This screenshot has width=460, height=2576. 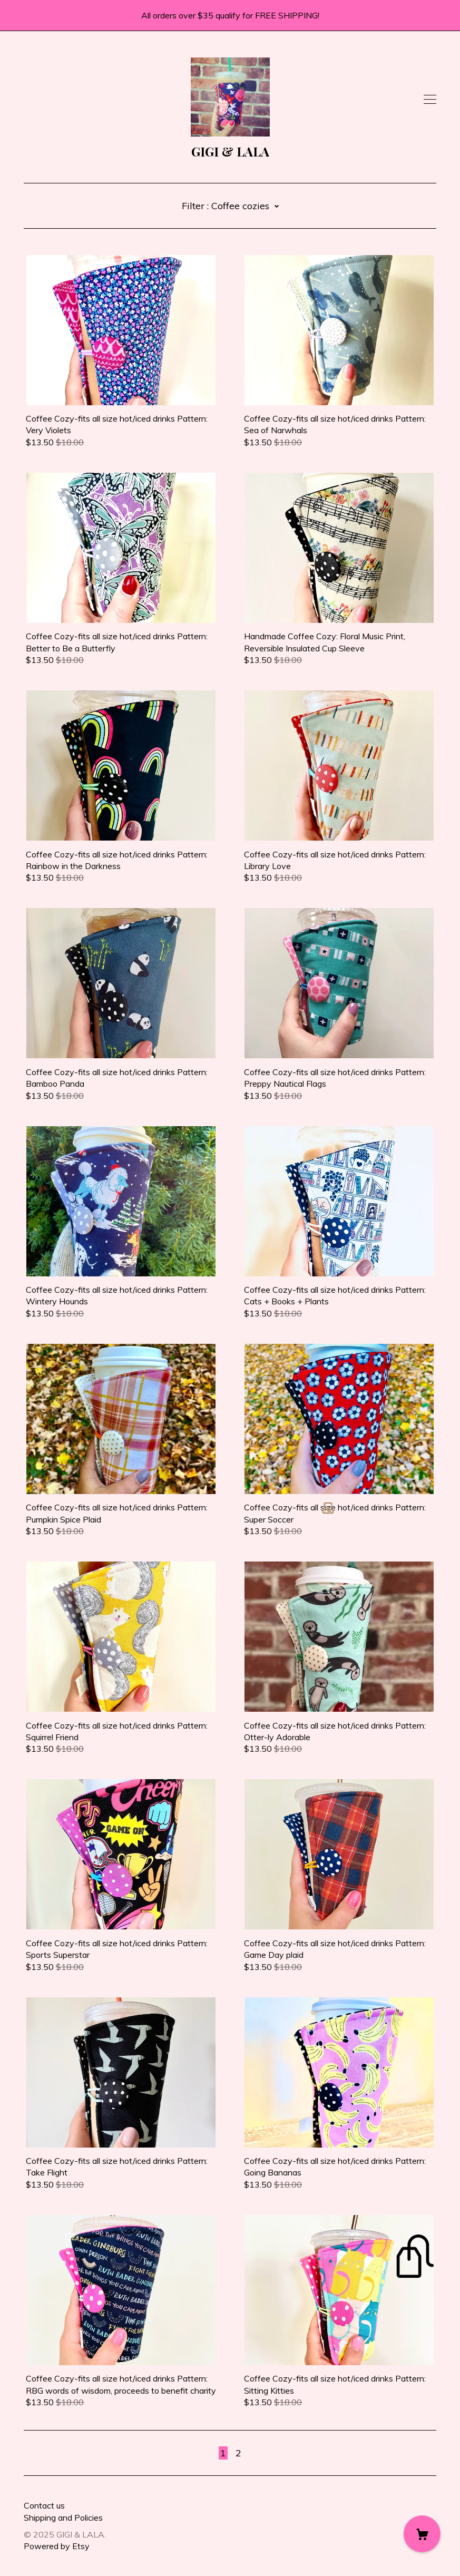 What do you see at coordinates (414, 2258) in the screenshot?
I see `select tea or hot beverage option` at bounding box center [414, 2258].